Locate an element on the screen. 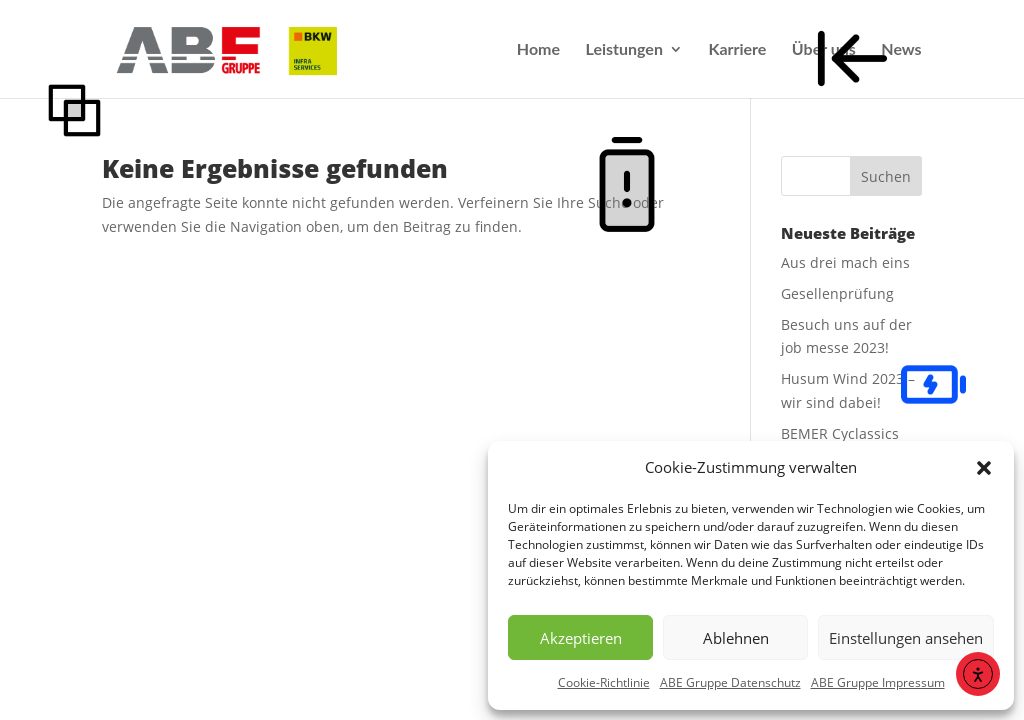 The height and width of the screenshot is (720, 1024). merge or intersect selected layers is located at coordinates (74, 110).